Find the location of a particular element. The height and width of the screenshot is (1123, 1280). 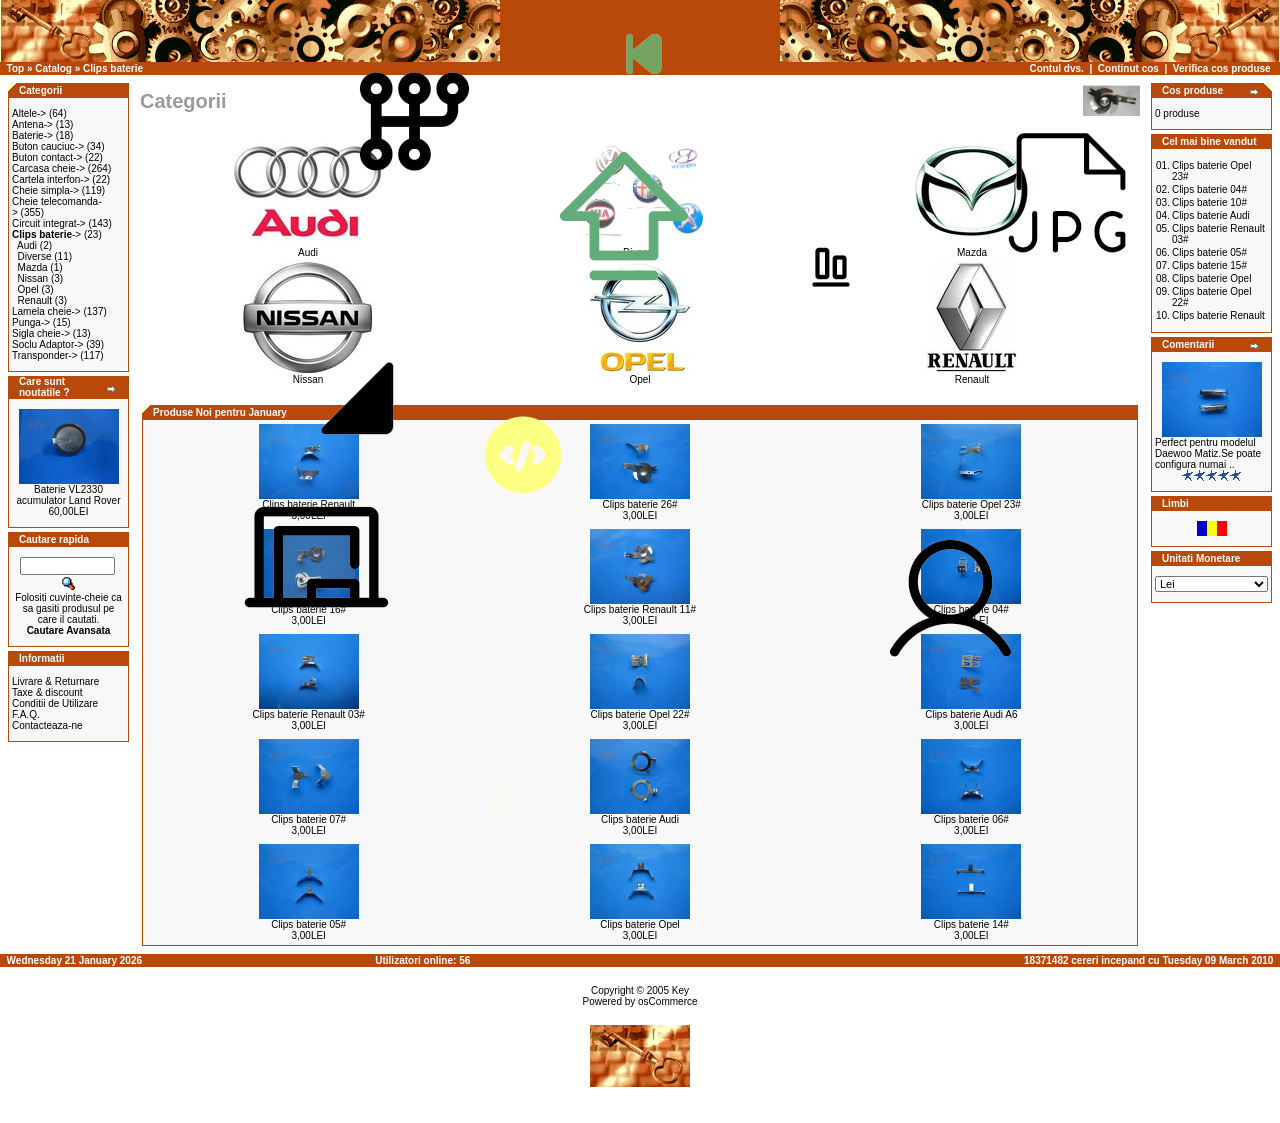

upload a file or document is located at coordinates (624, 221).